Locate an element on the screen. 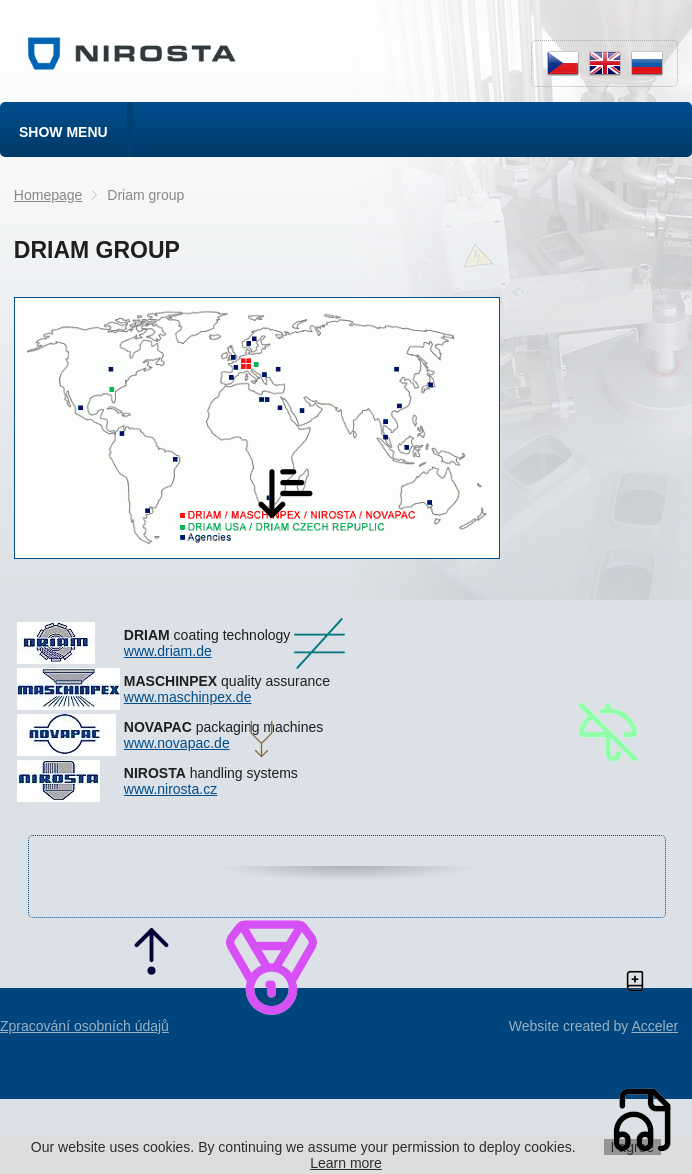 The image size is (692, 1174). upload from current location is located at coordinates (151, 951).